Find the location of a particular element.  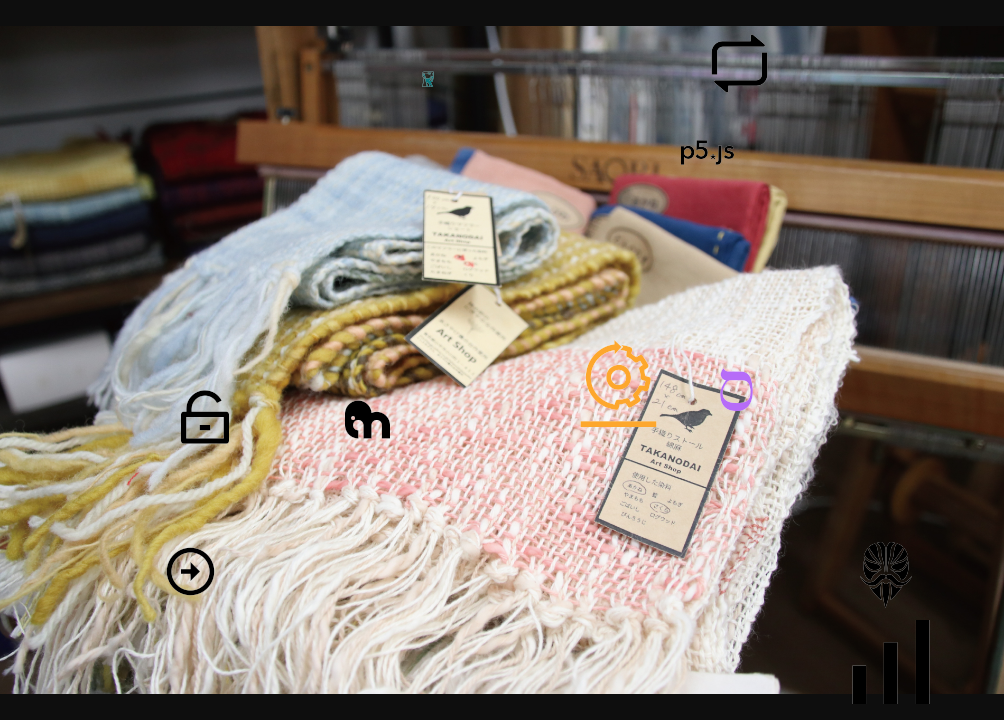

migadu email hosting service logo is located at coordinates (367, 419).